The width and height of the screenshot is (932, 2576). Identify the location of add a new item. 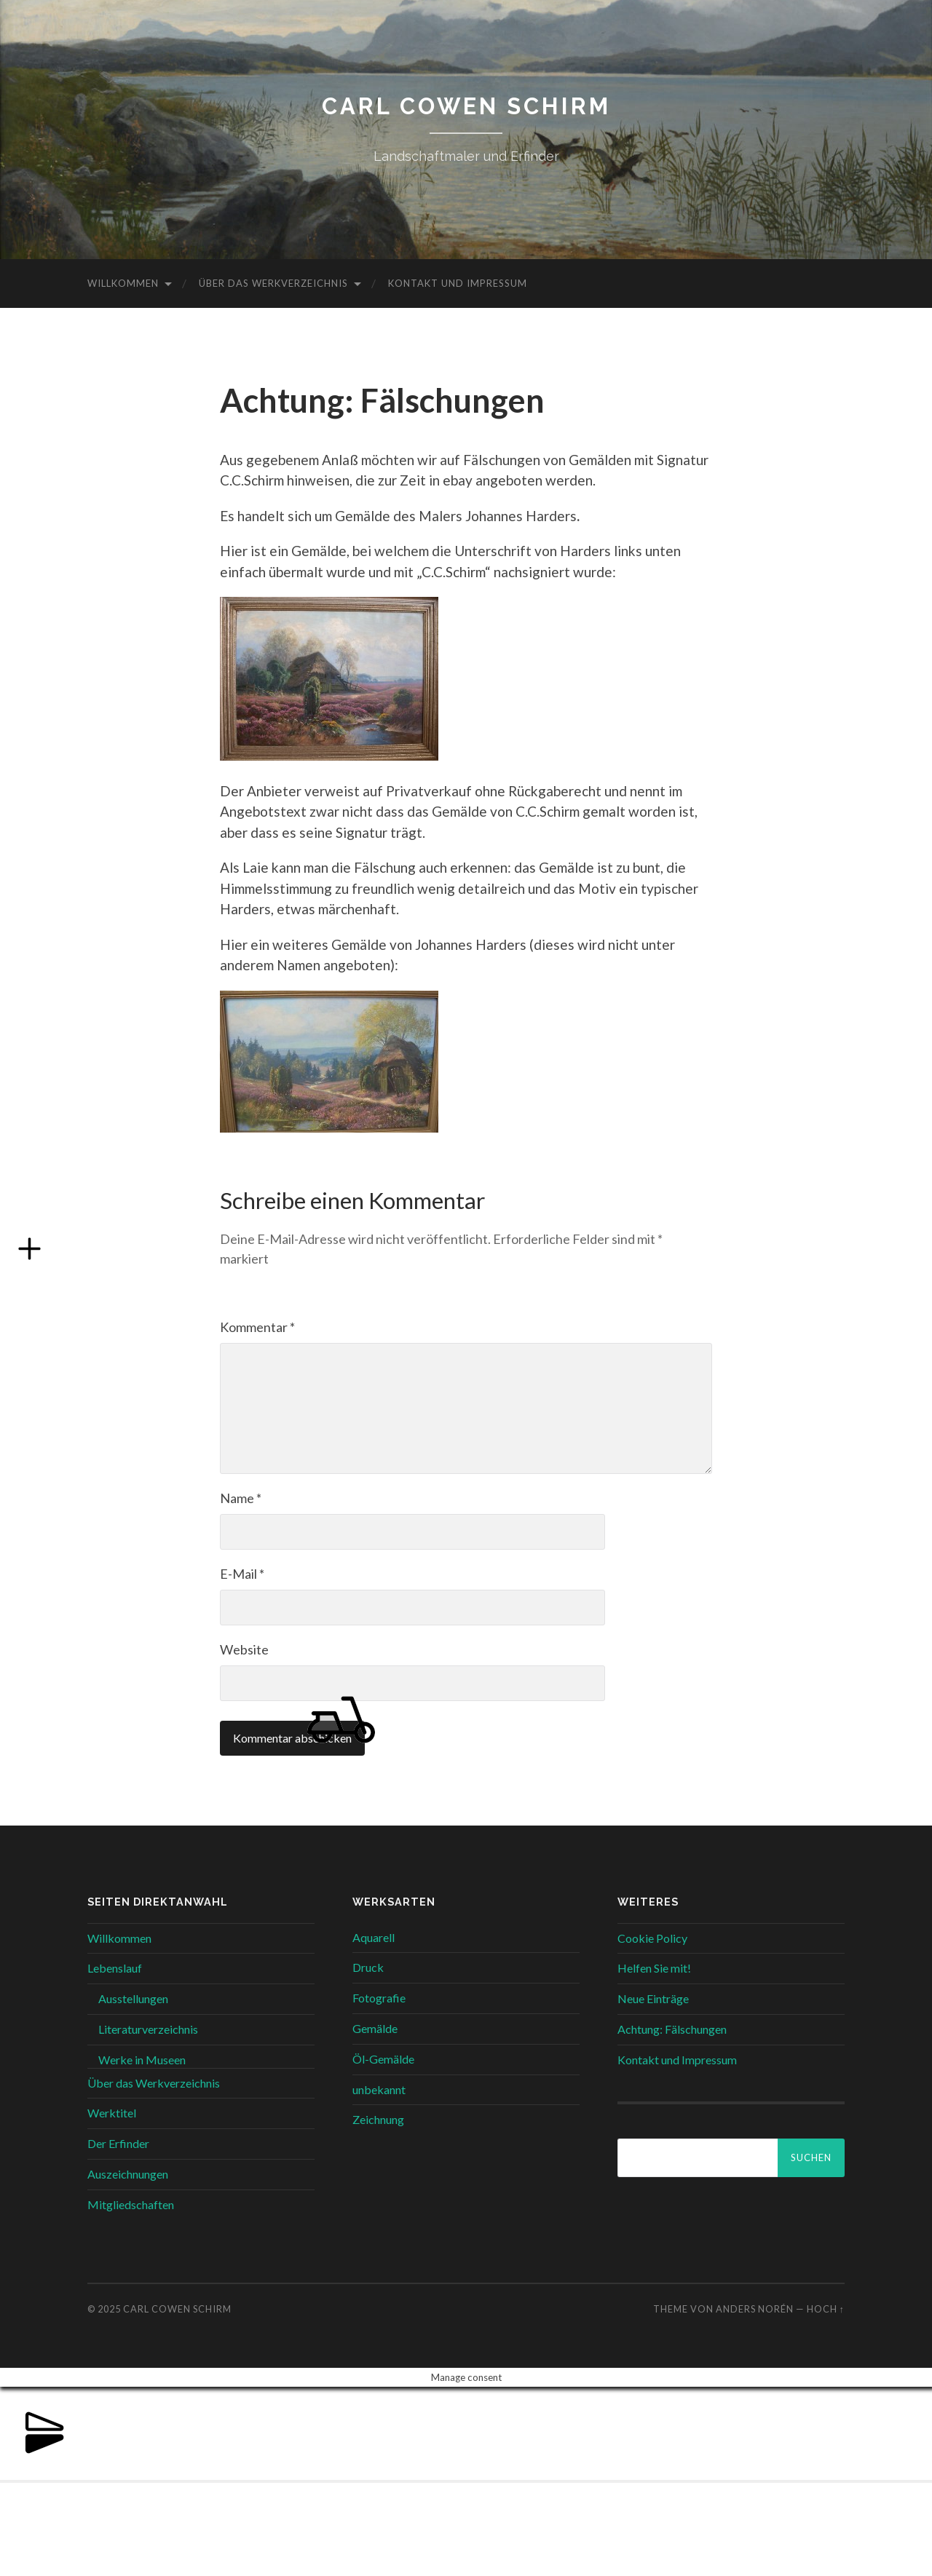
(29, 1248).